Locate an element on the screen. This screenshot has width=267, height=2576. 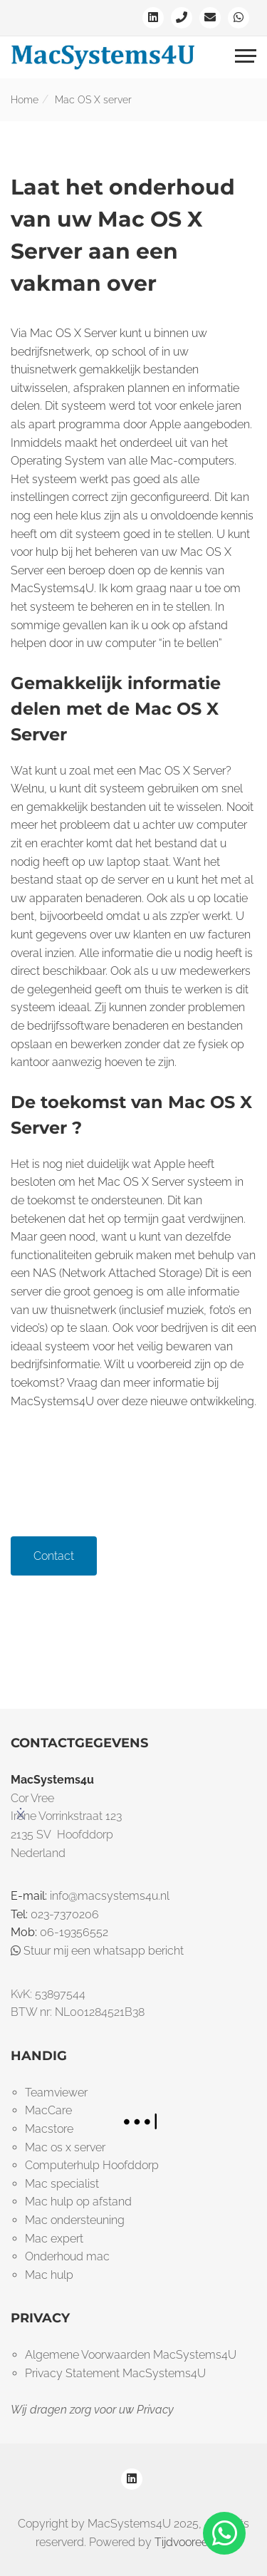
open lastpass password manager is located at coordinates (140, 2121).